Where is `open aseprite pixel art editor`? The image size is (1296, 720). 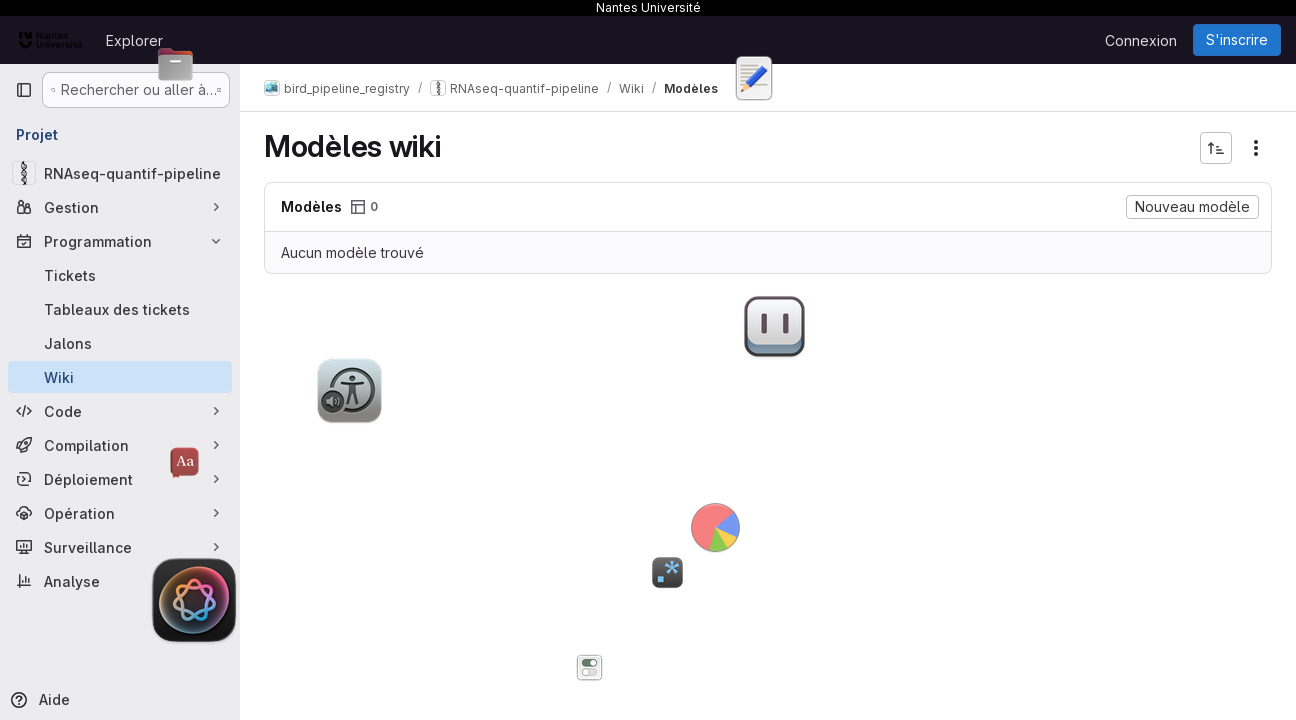 open aseprite pixel art editor is located at coordinates (774, 326).